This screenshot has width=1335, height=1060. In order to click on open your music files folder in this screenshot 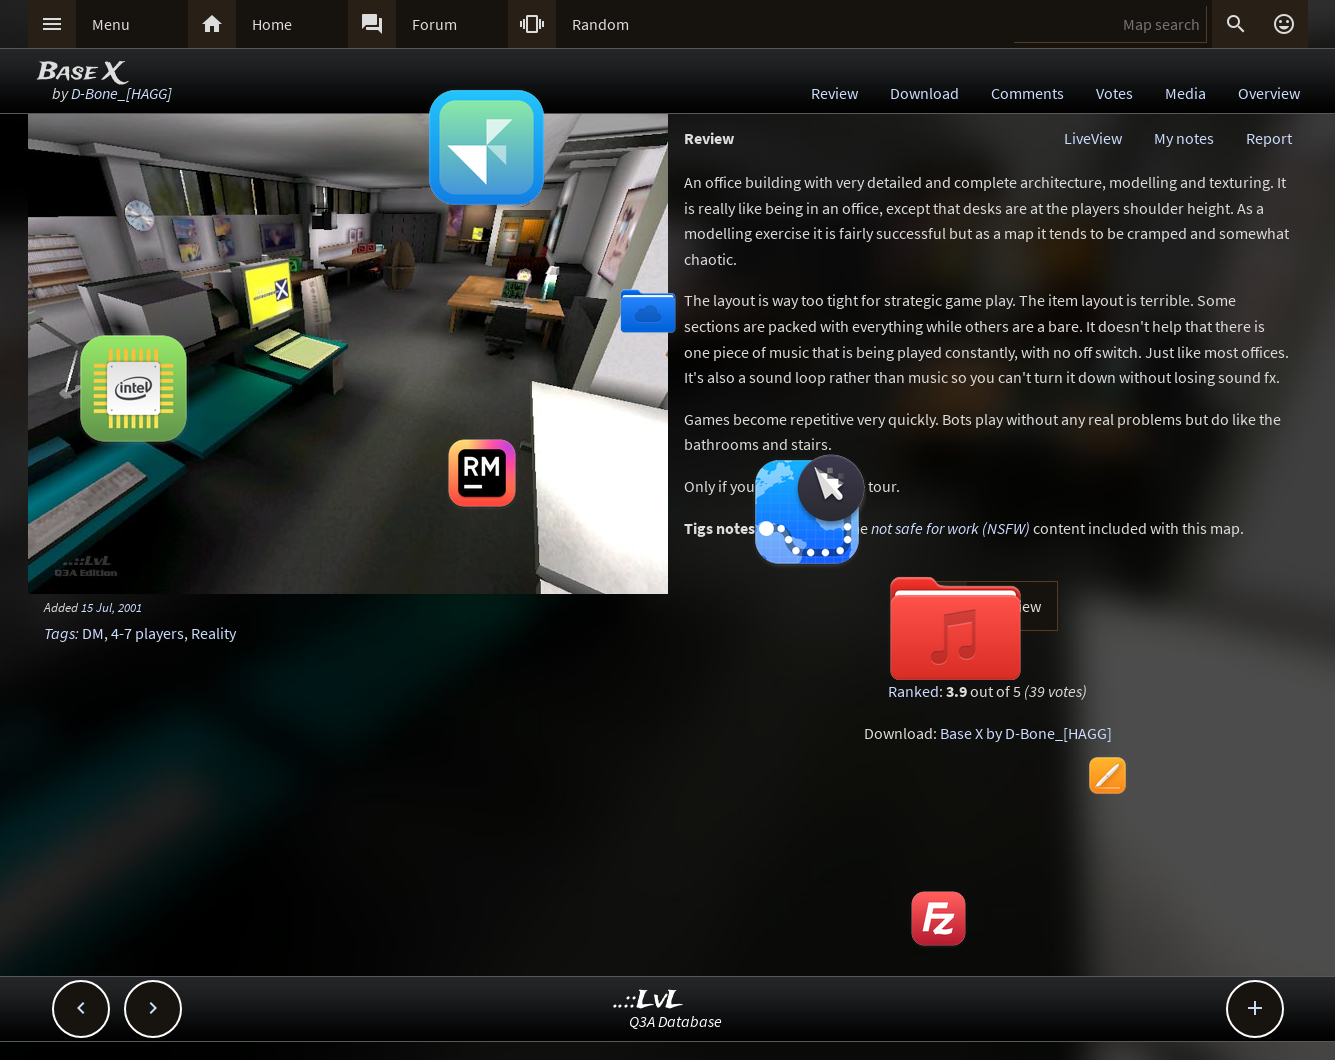, I will do `click(955, 628)`.